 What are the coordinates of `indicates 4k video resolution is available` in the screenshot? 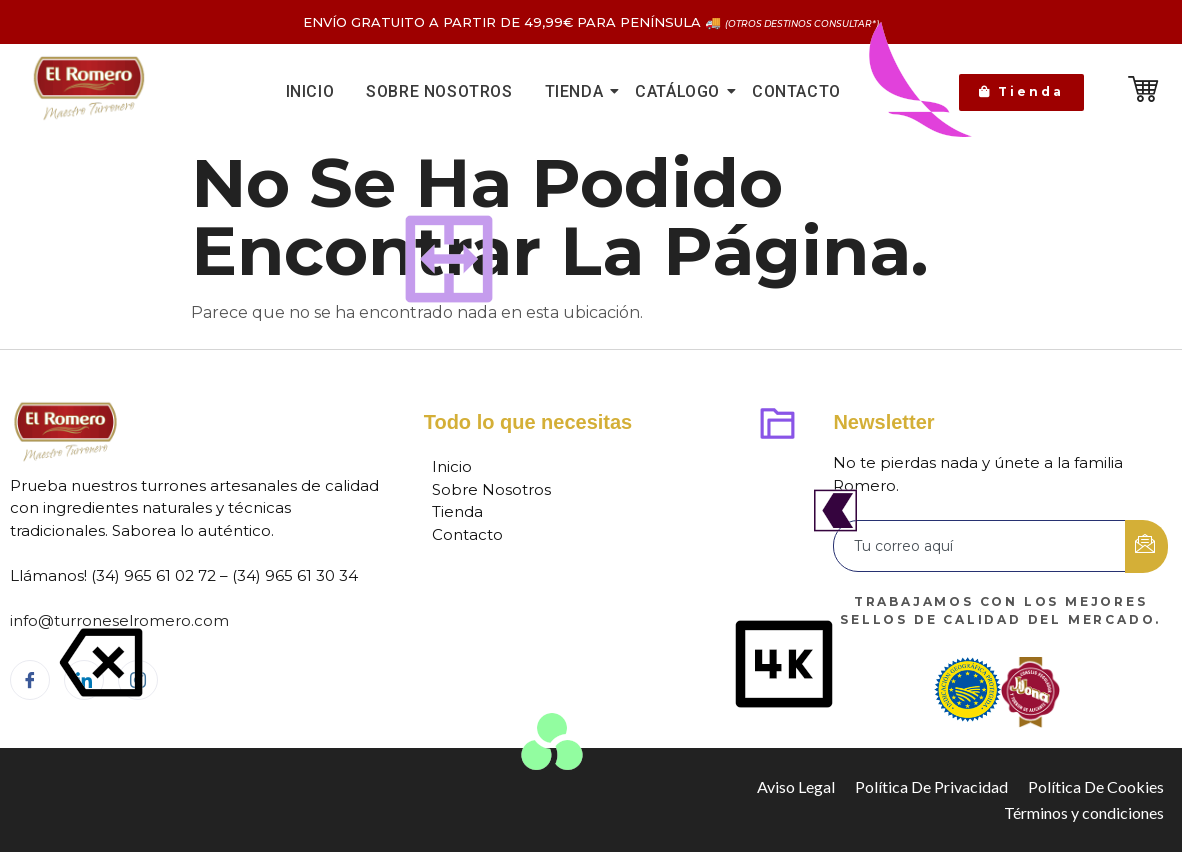 It's located at (784, 664).